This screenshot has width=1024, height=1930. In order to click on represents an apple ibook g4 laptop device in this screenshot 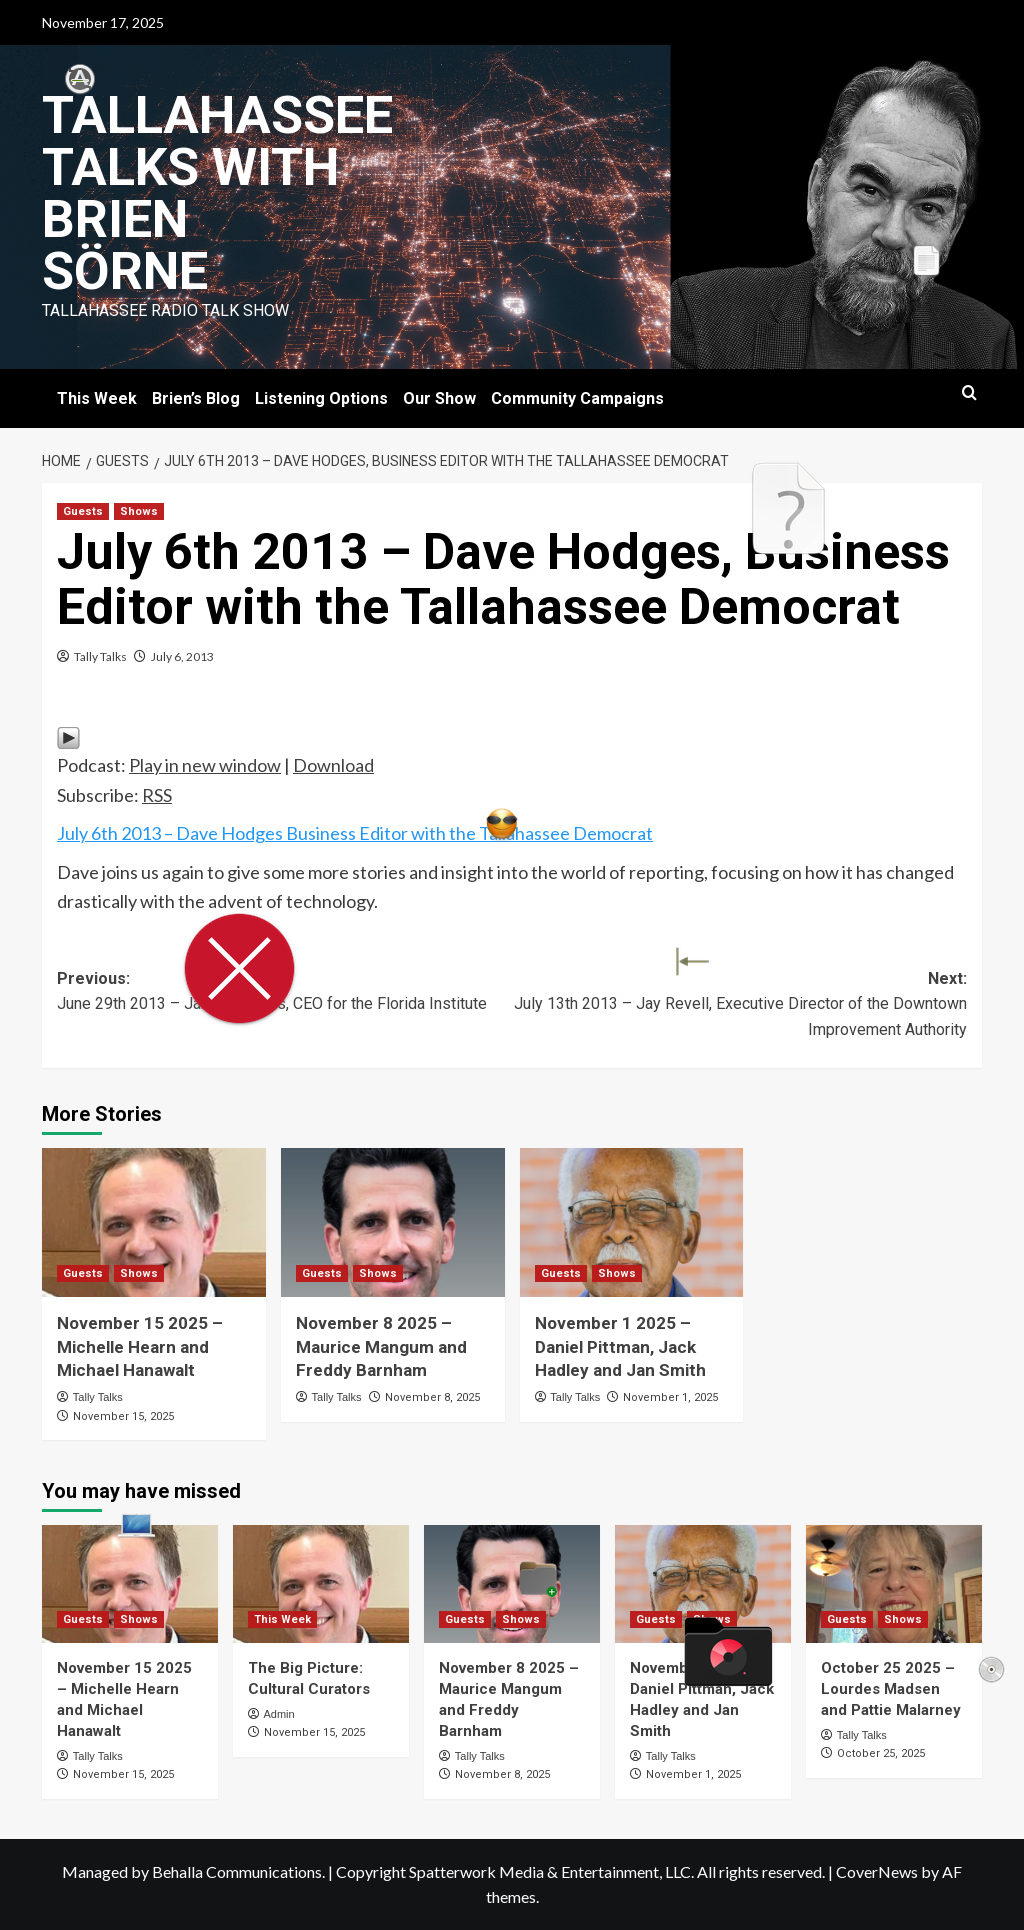, I will do `click(136, 1525)`.